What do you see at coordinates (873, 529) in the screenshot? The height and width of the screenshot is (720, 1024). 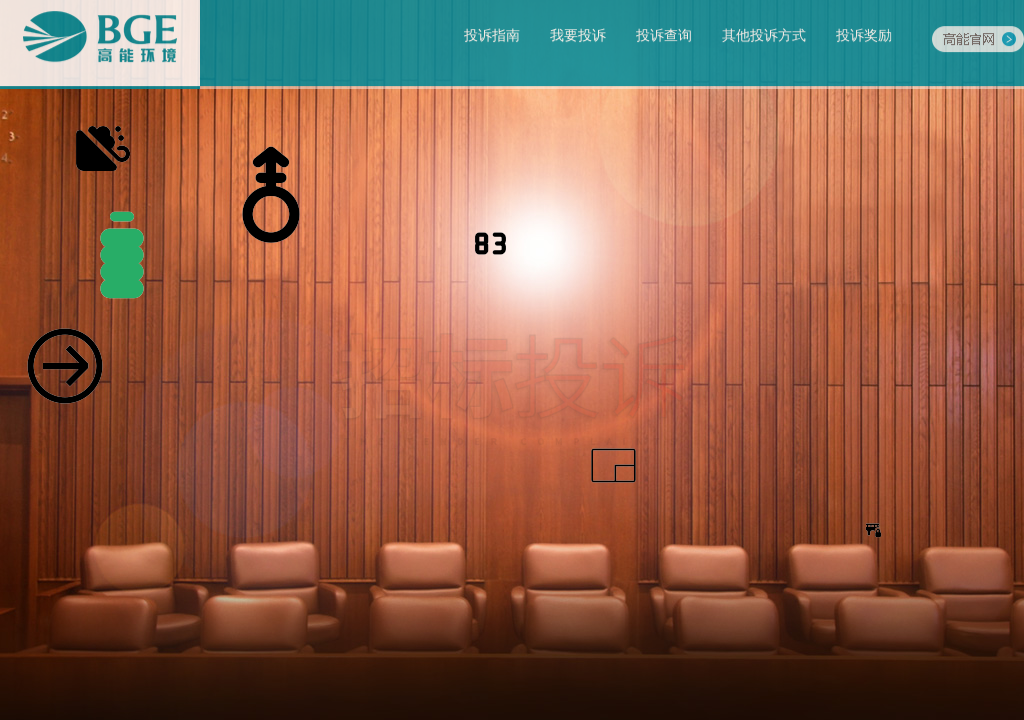 I see `indicates a locked or secured bridge crossing` at bounding box center [873, 529].